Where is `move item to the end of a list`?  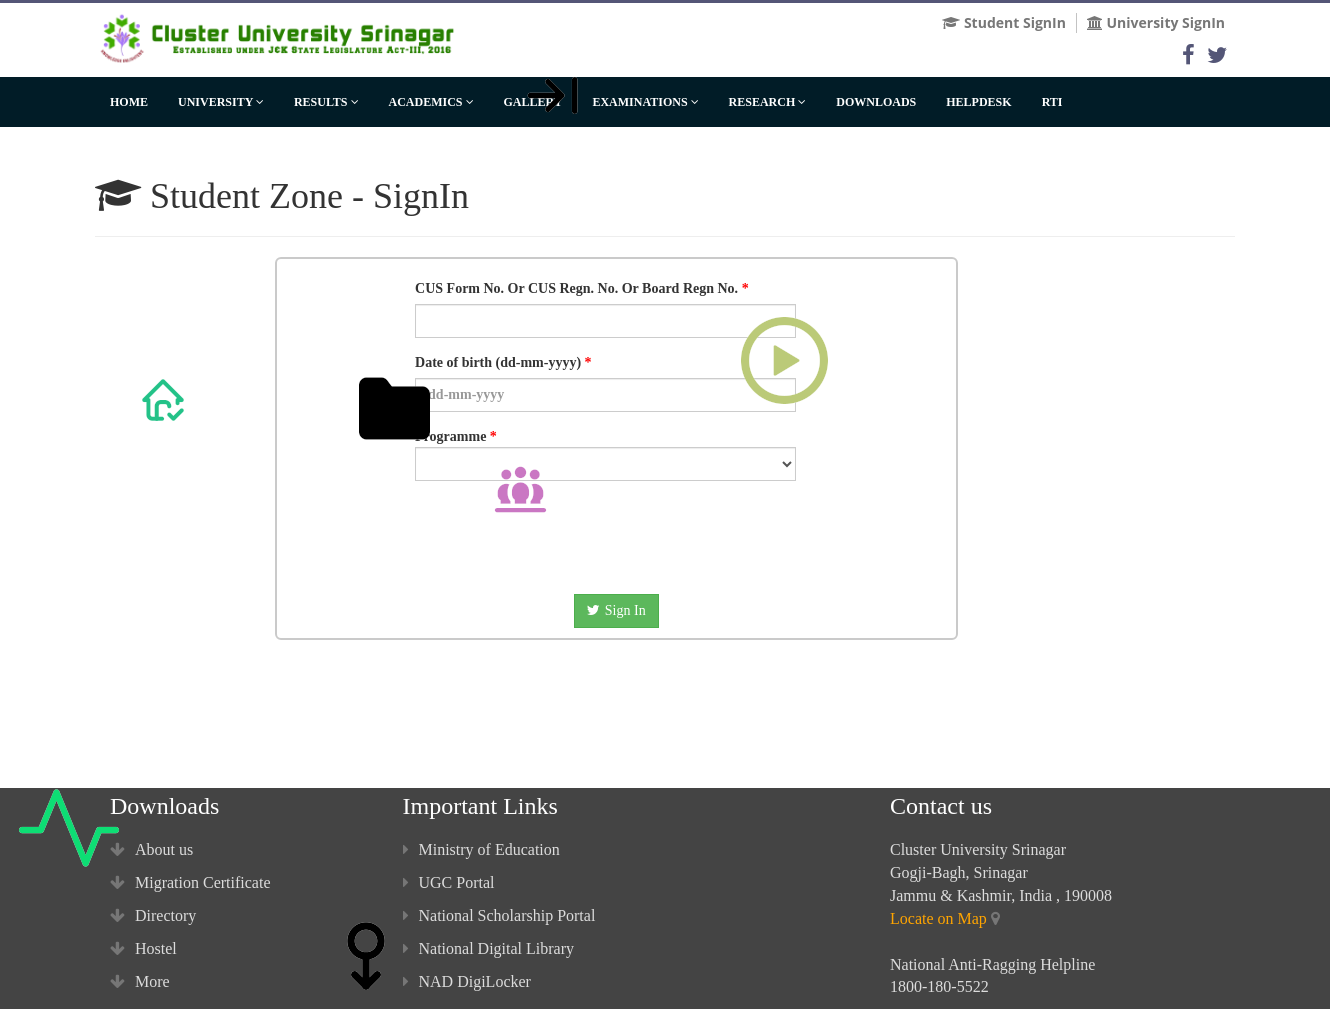
move item to the end of a list is located at coordinates (553, 95).